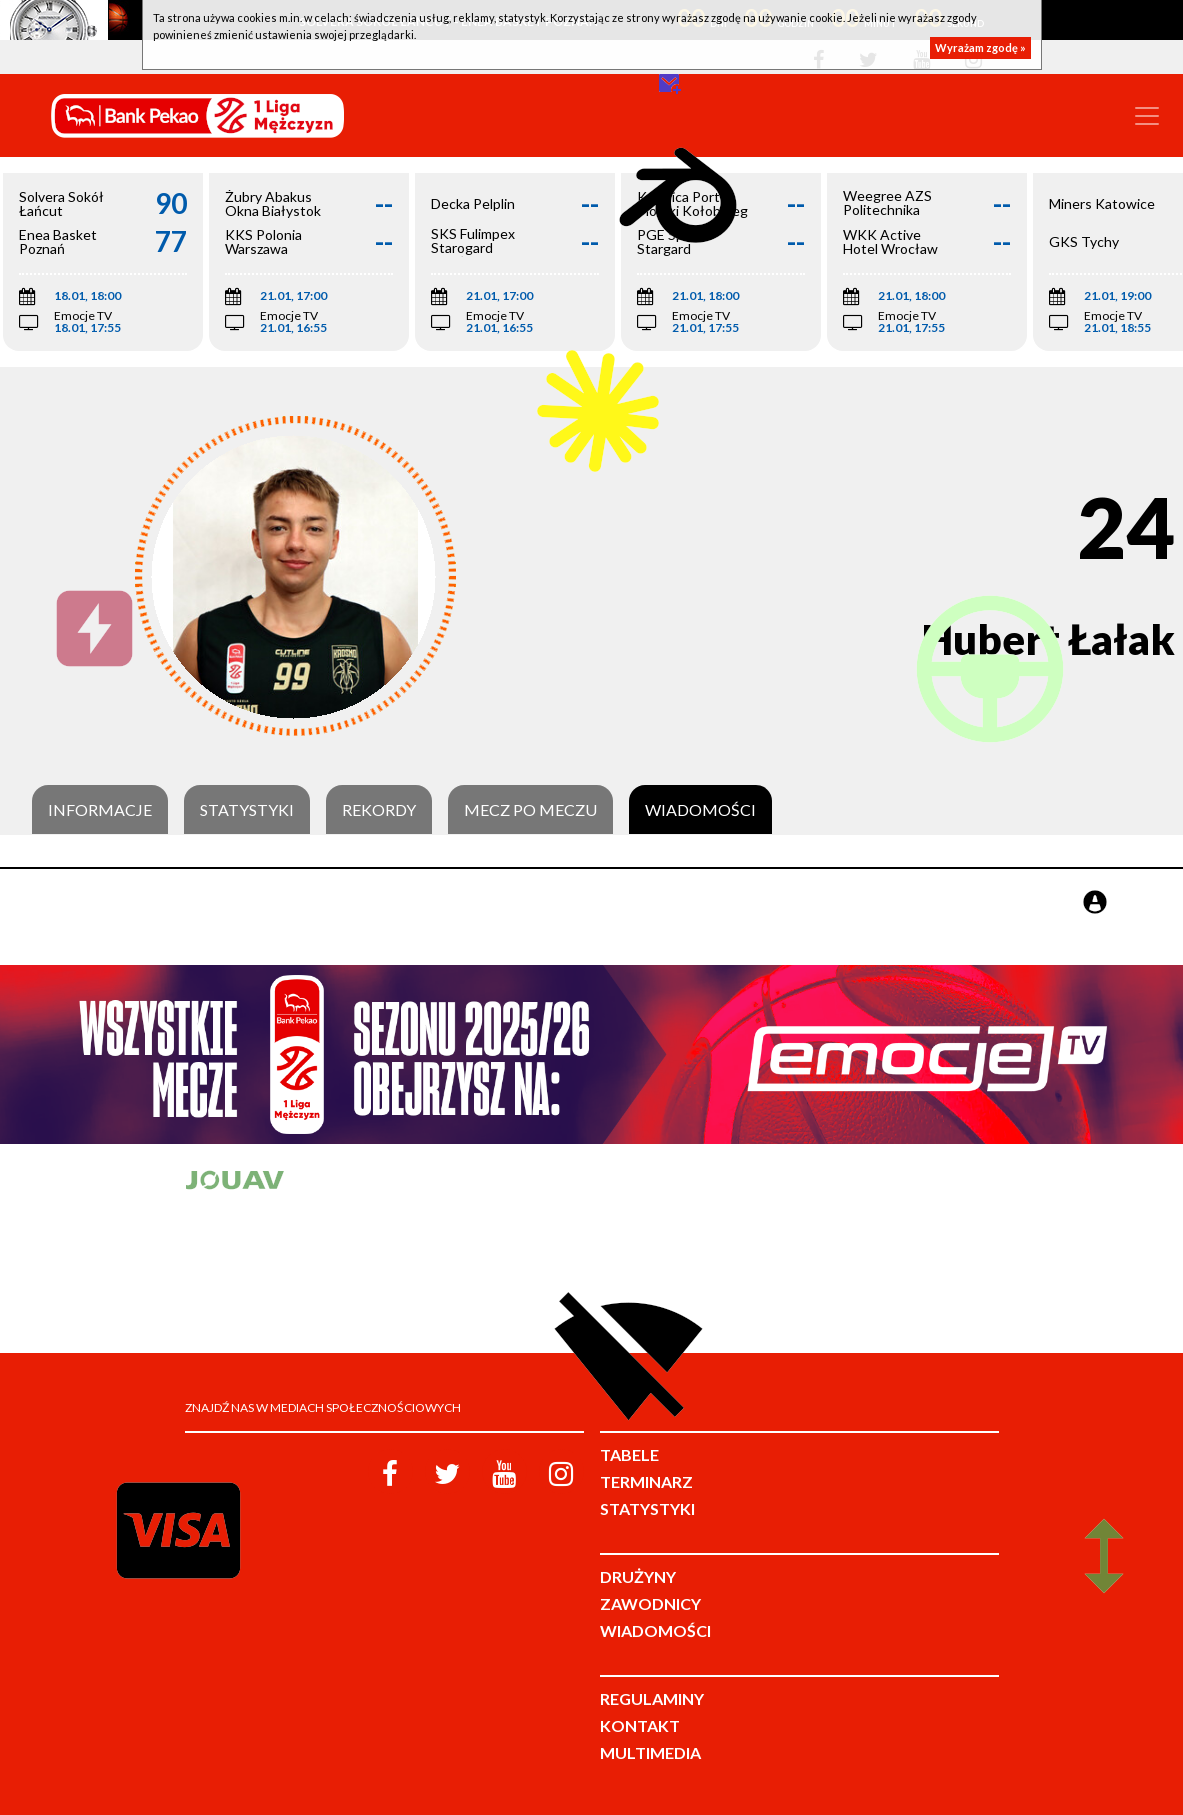 The image size is (1183, 1815). What do you see at coordinates (1095, 902) in the screenshot?
I see `open markup or annotation tools` at bounding box center [1095, 902].